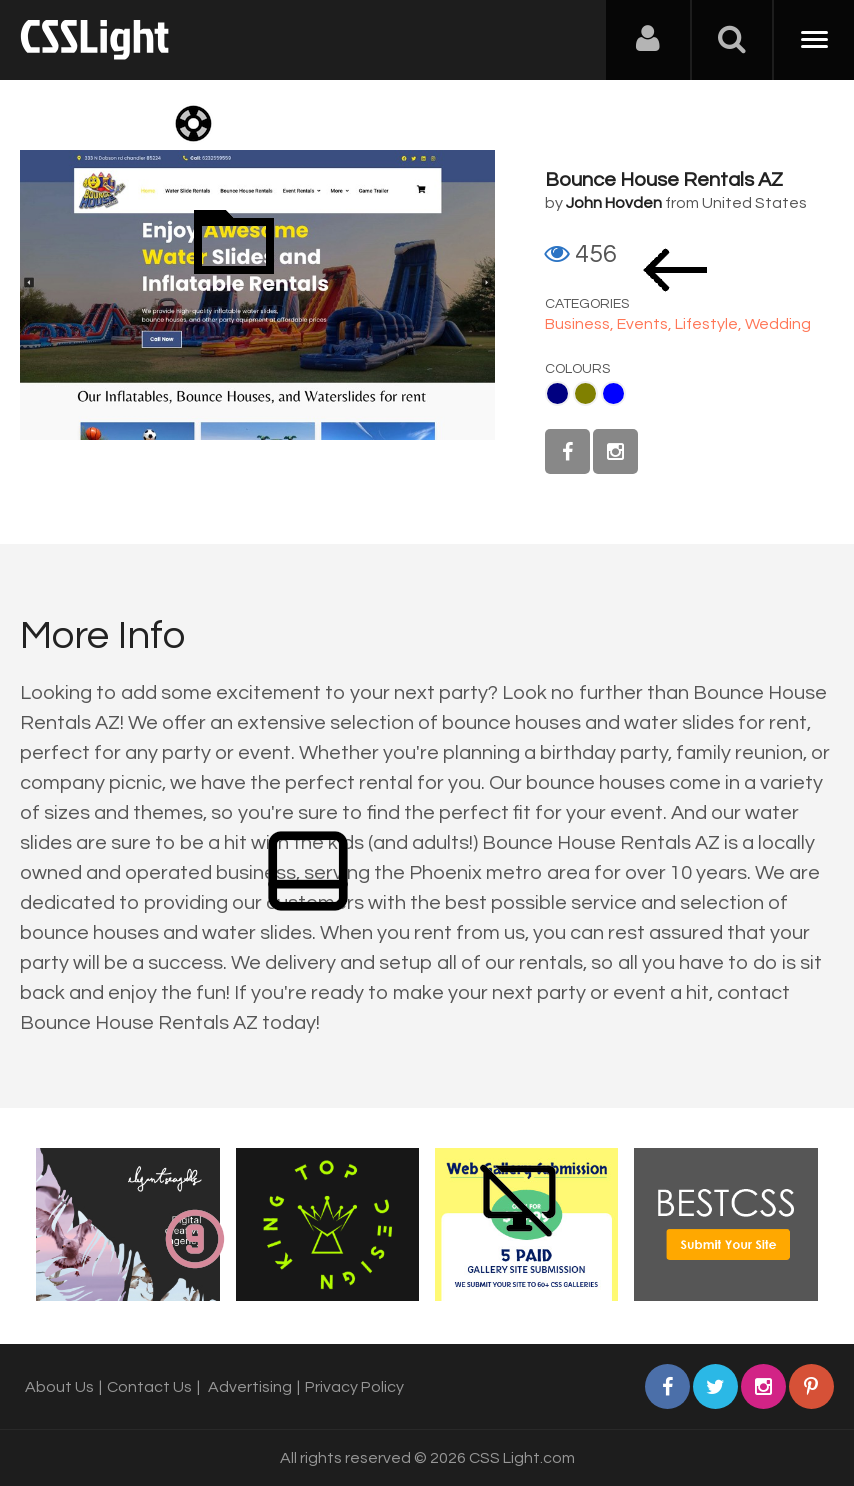 Image resolution: width=854 pixels, height=1486 pixels. What do you see at coordinates (308, 871) in the screenshot?
I see `toggle bottom navigation bar visibility` at bounding box center [308, 871].